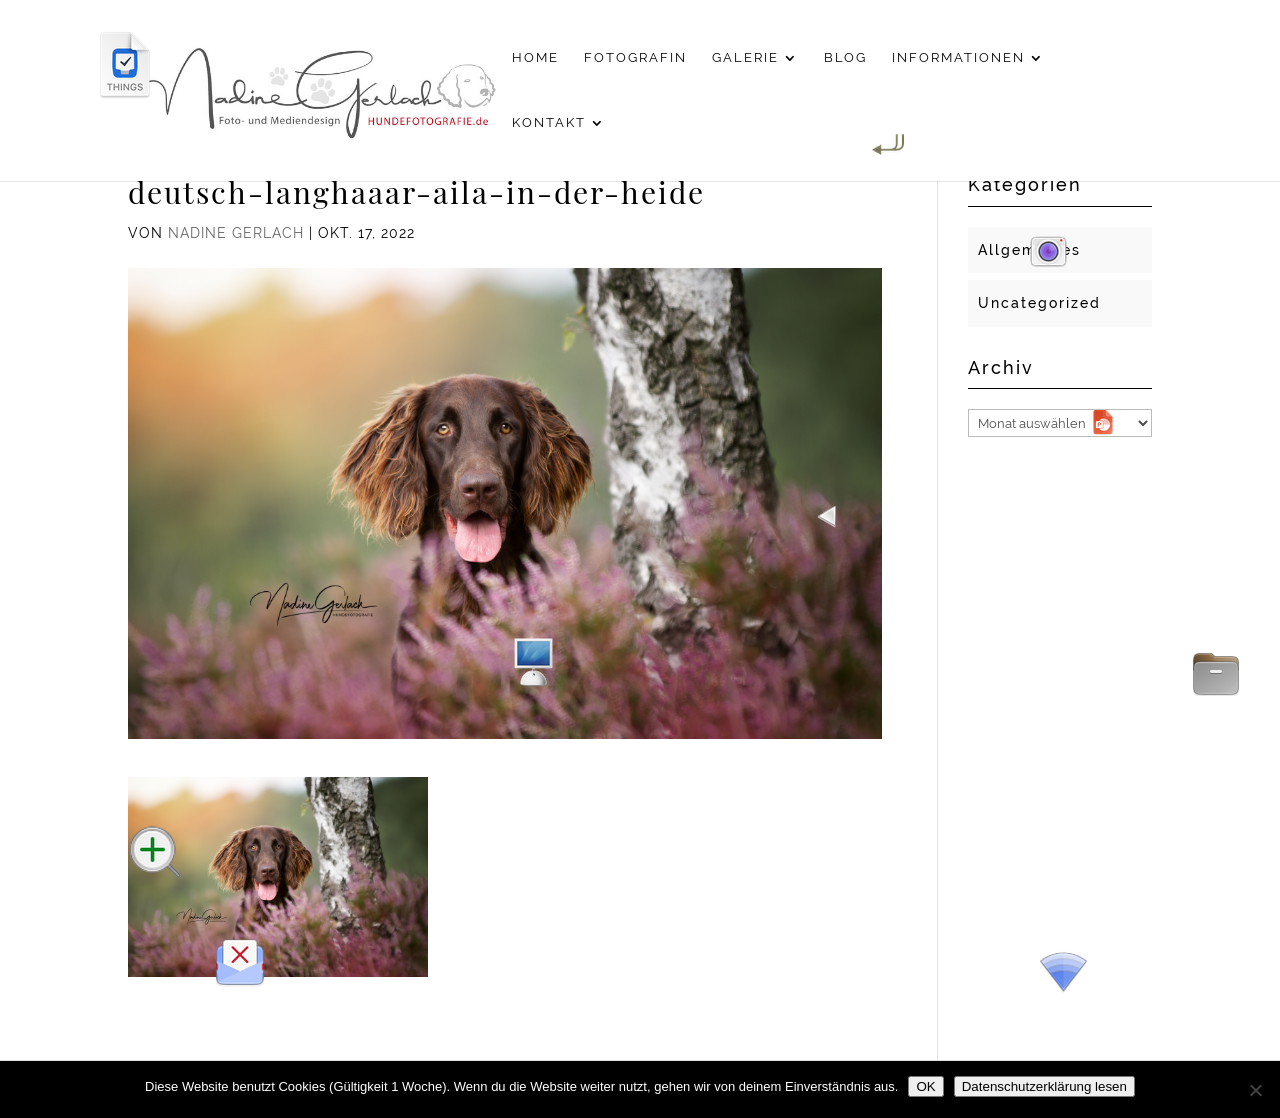  What do you see at coordinates (1103, 422) in the screenshot?
I see `a powerpoint slideshow file` at bounding box center [1103, 422].